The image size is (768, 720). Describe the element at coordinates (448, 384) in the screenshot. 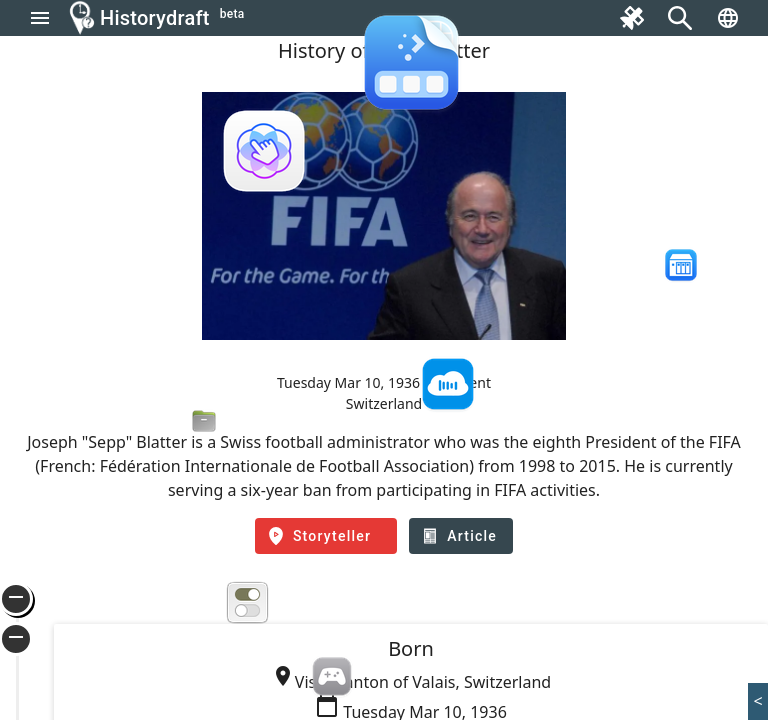

I see `open qcm cloud music streaming app` at that location.